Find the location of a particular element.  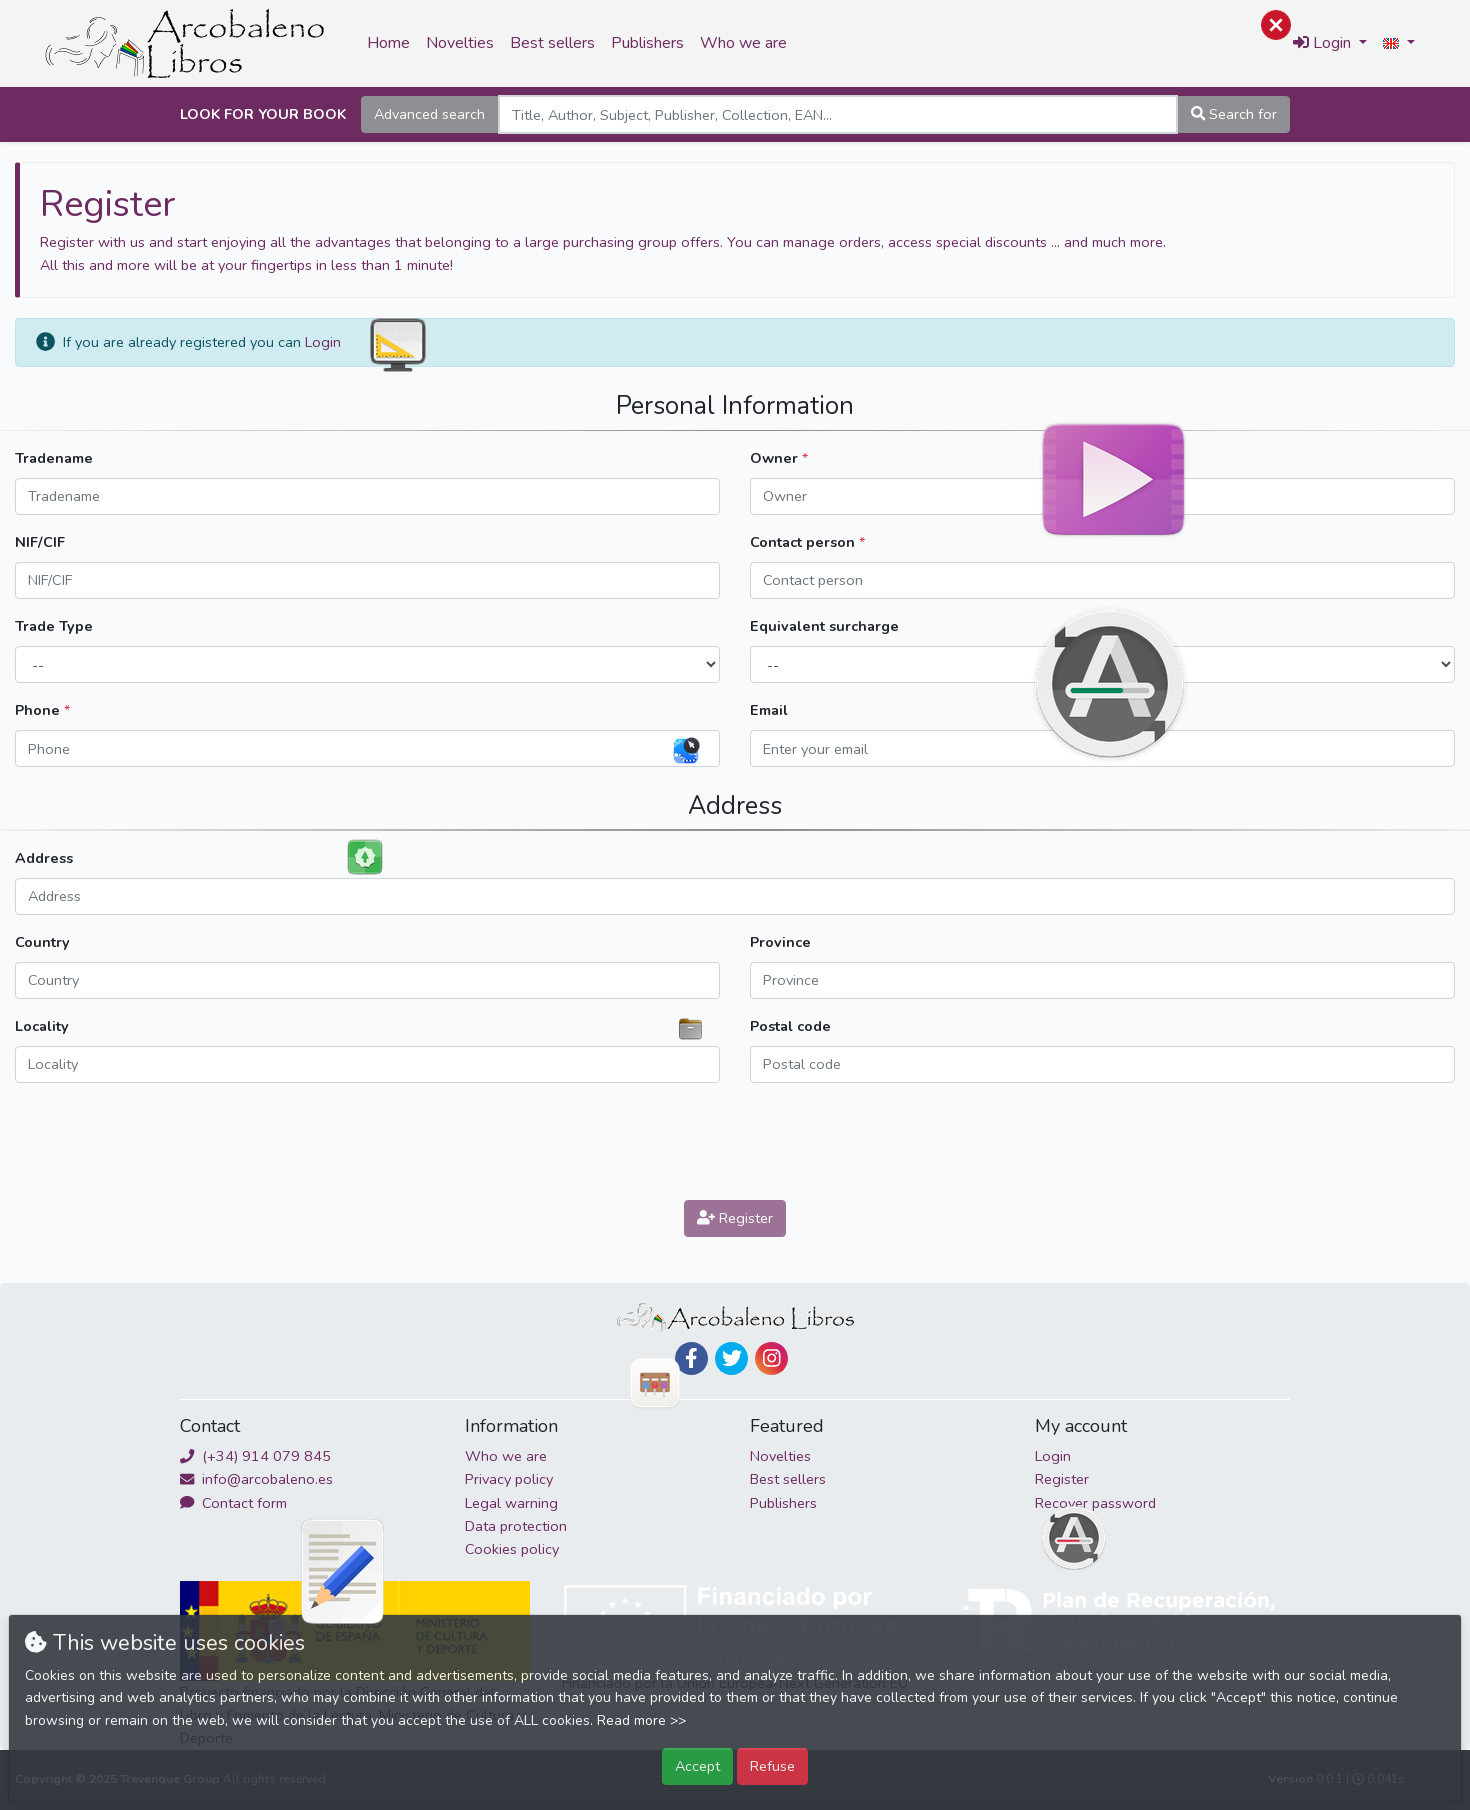

open gnome connections remote desktop app is located at coordinates (686, 751).